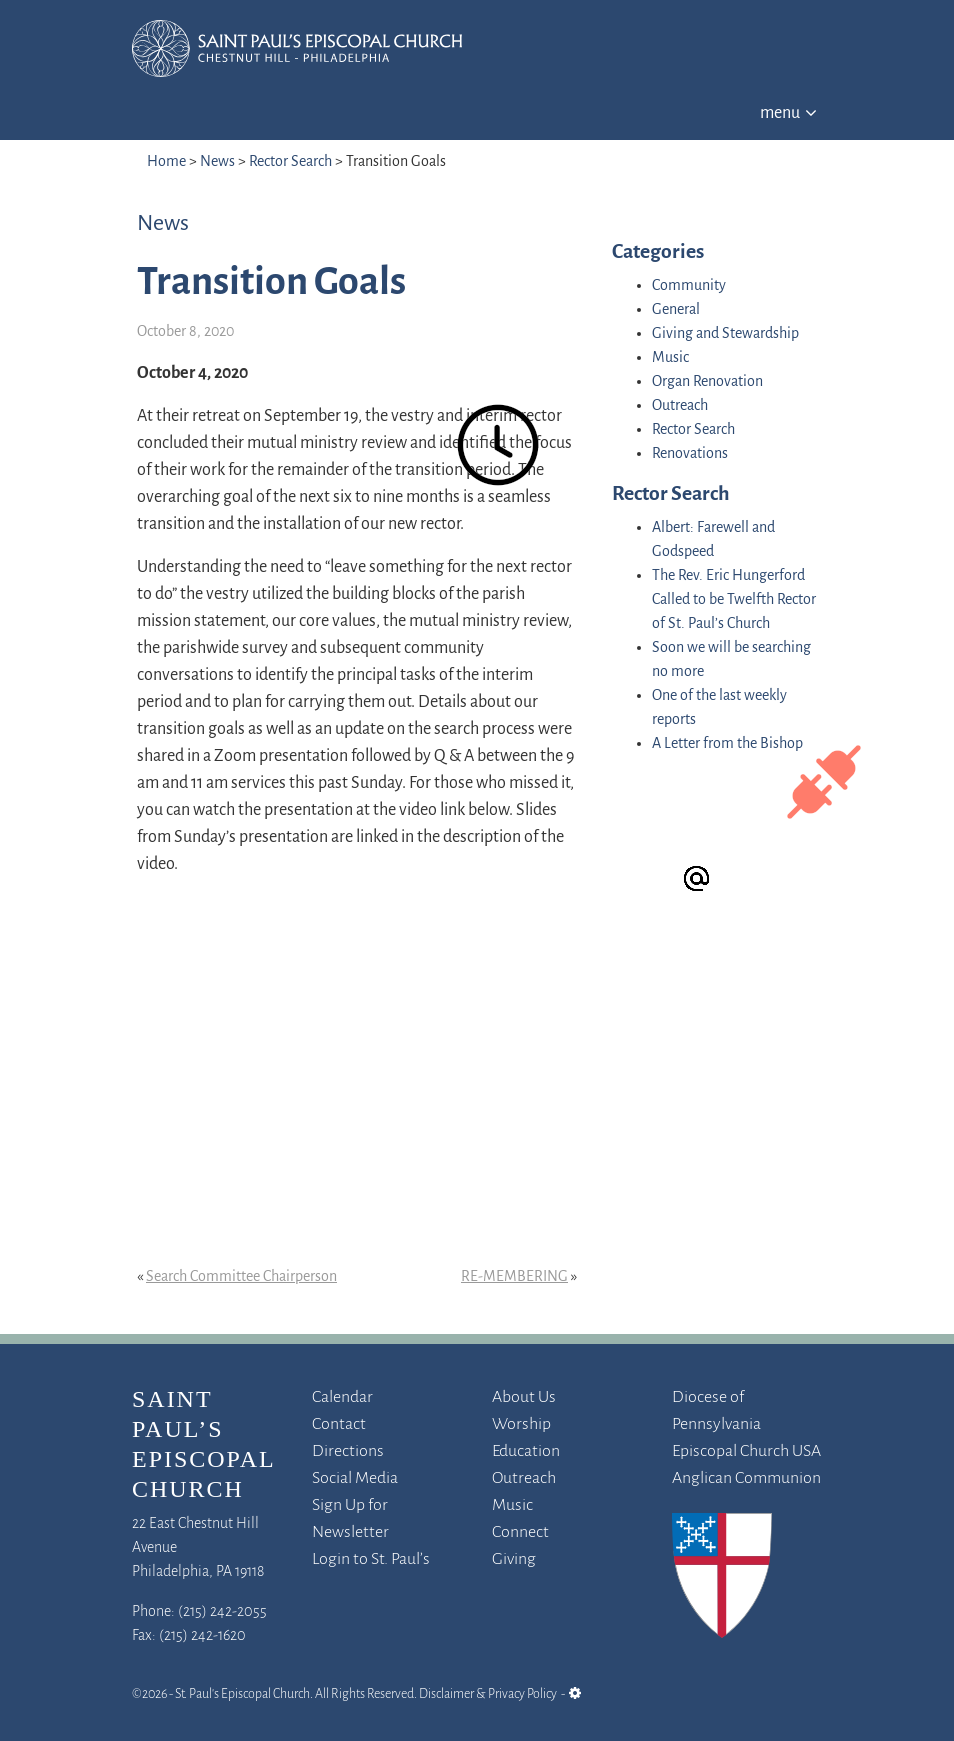  I want to click on connect or establish a connection, so click(824, 782).